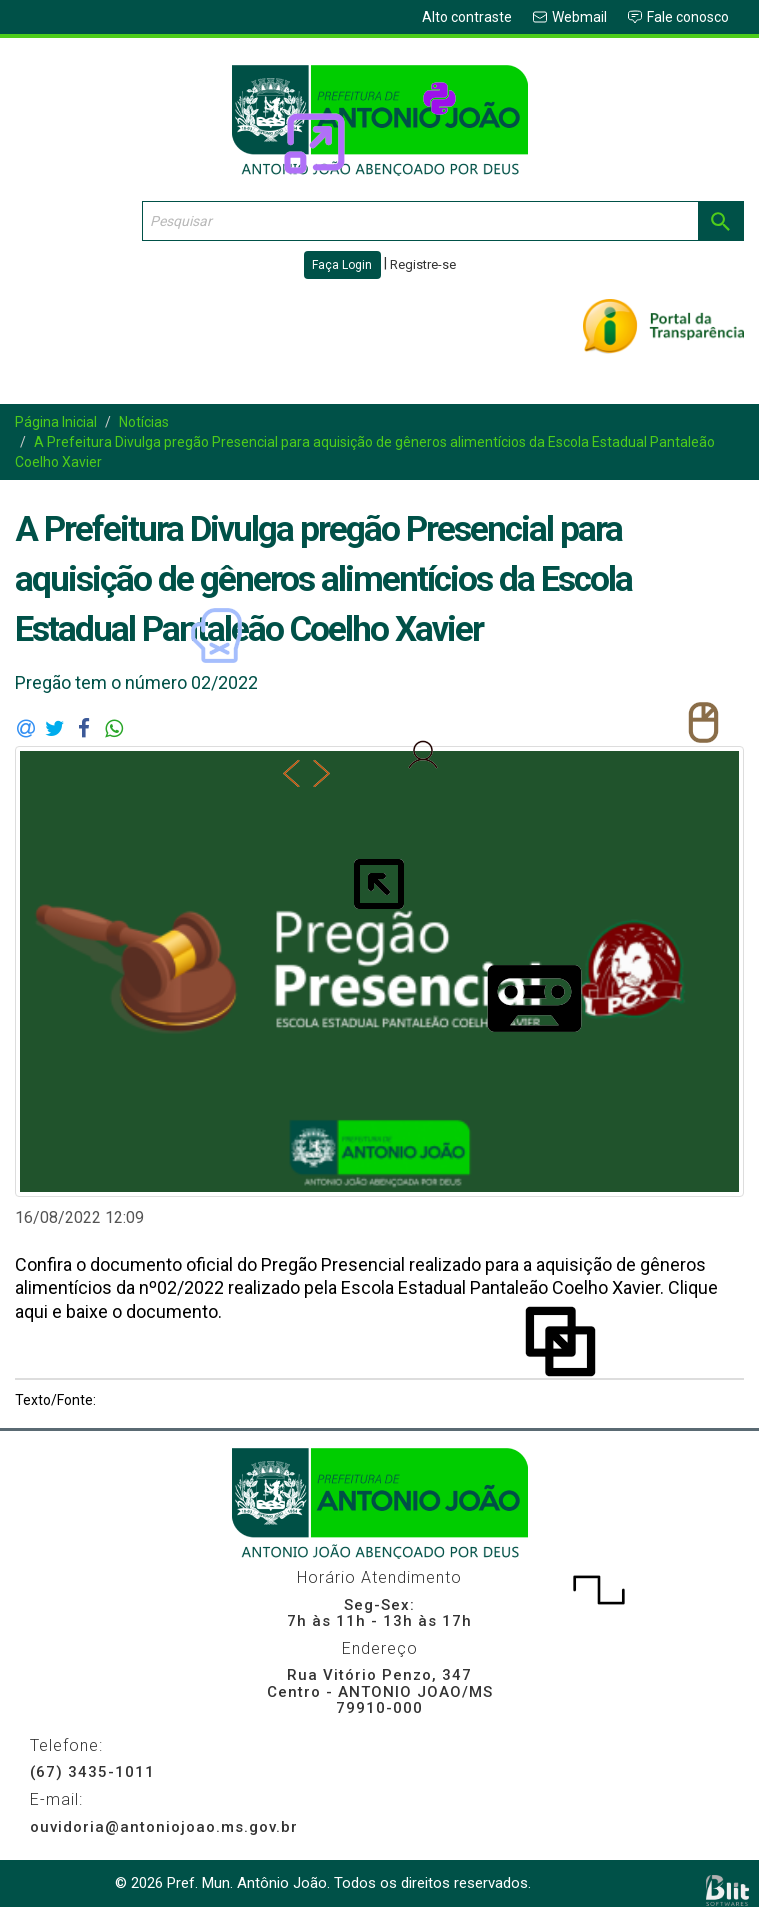 This screenshot has height=1907, width=759. I want to click on indicates python programming language support, so click(439, 98).